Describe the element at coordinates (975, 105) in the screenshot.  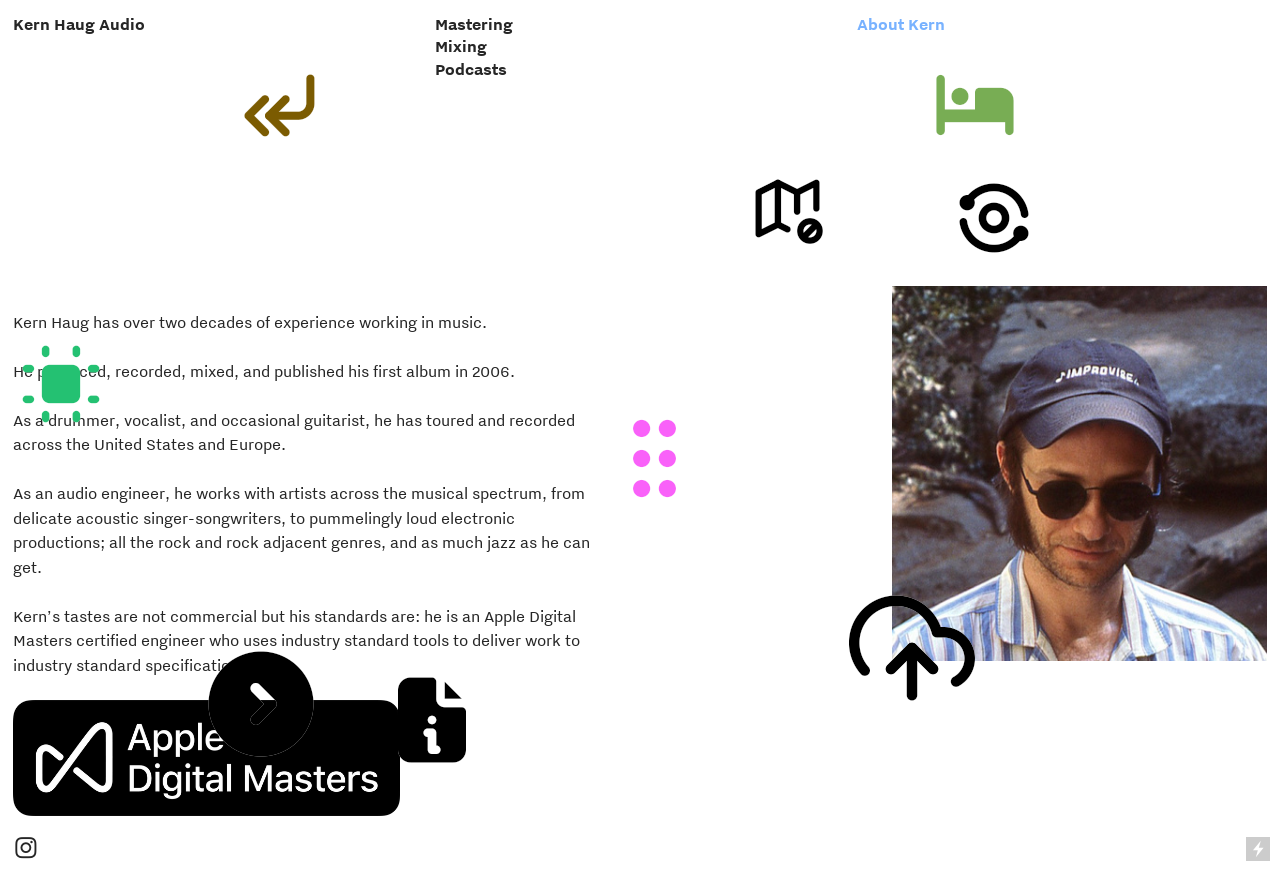
I see `find nearby hotels or accommodations` at that location.